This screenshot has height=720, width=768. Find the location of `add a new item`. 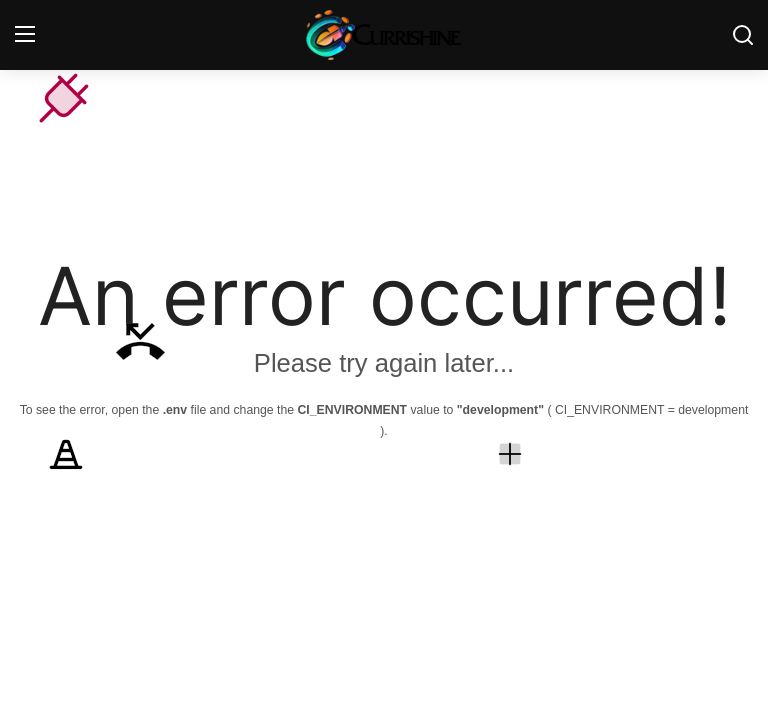

add a new item is located at coordinates (510, 454).